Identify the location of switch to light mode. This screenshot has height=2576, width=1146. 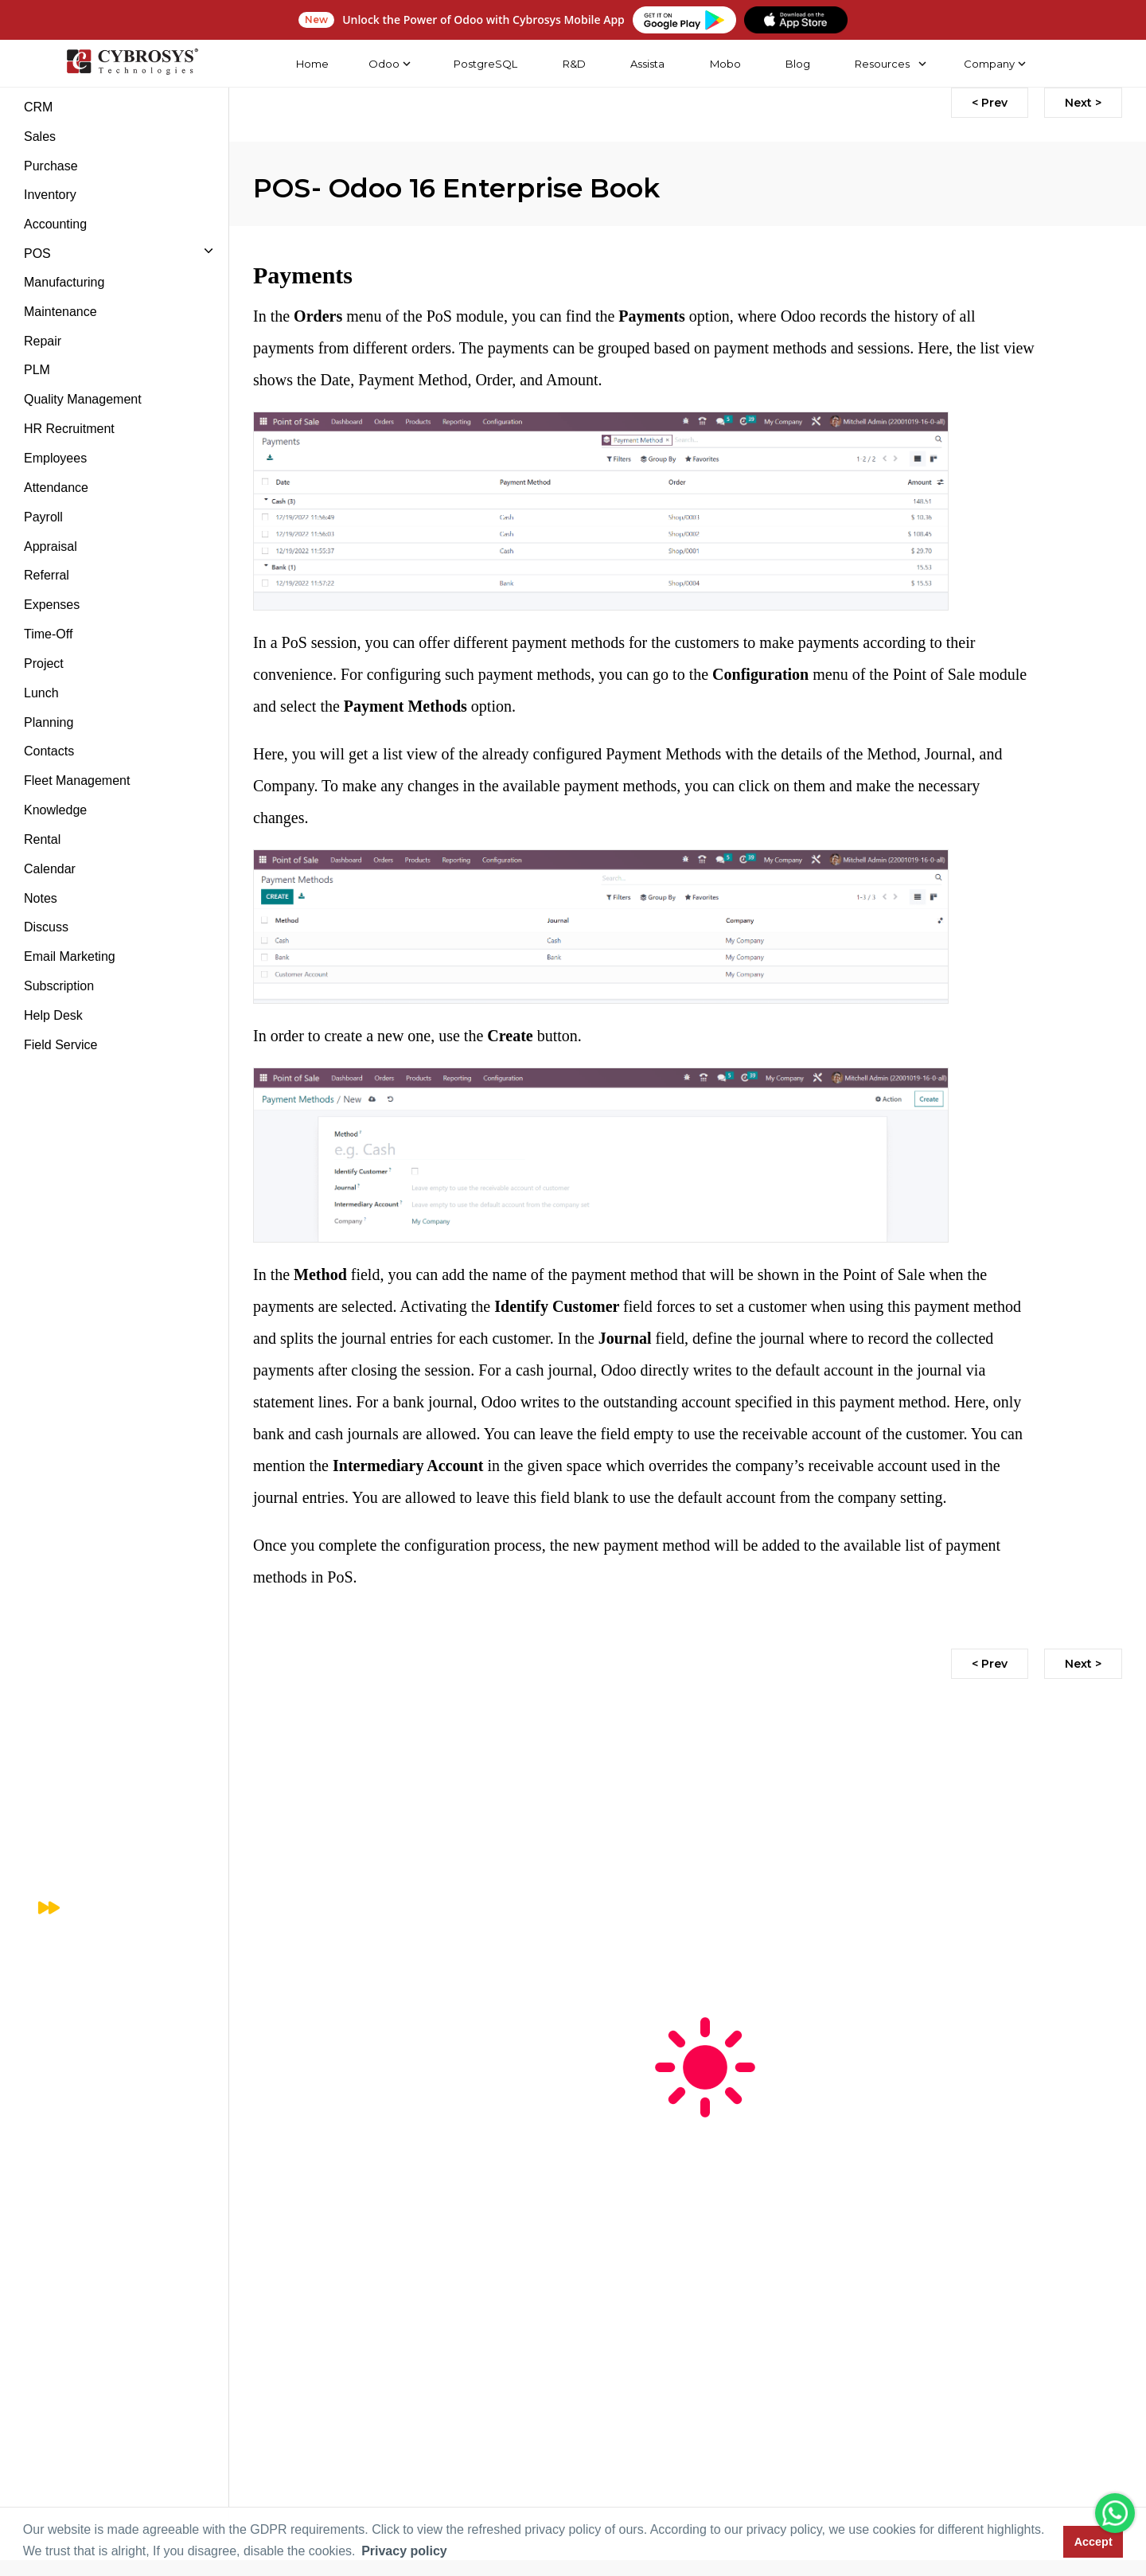
(705, 2067).